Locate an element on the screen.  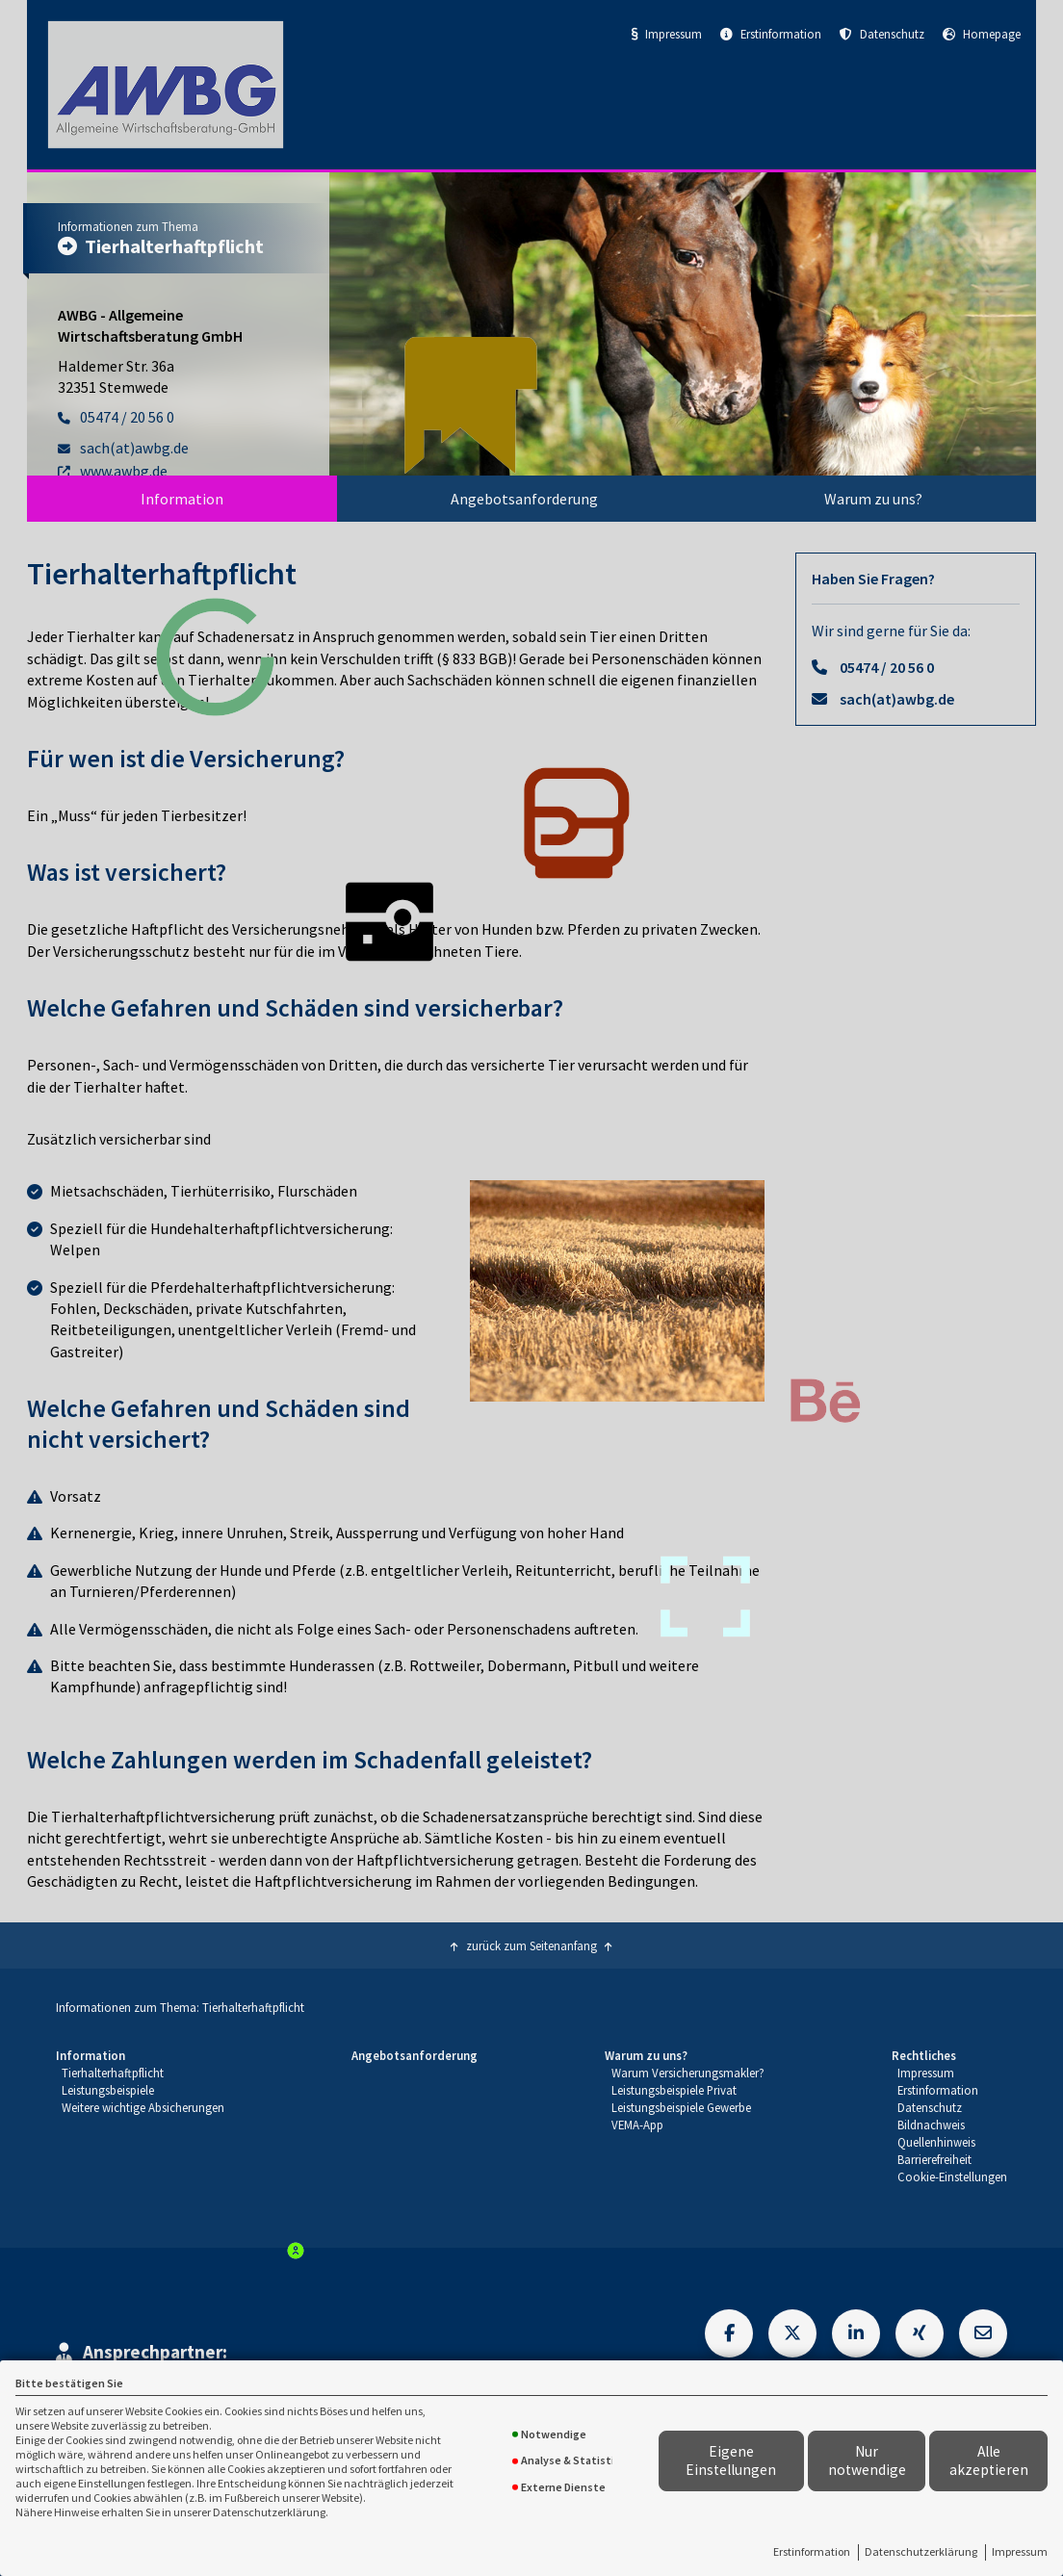
boxing or combat sports category is located at coordinates (574, 823).